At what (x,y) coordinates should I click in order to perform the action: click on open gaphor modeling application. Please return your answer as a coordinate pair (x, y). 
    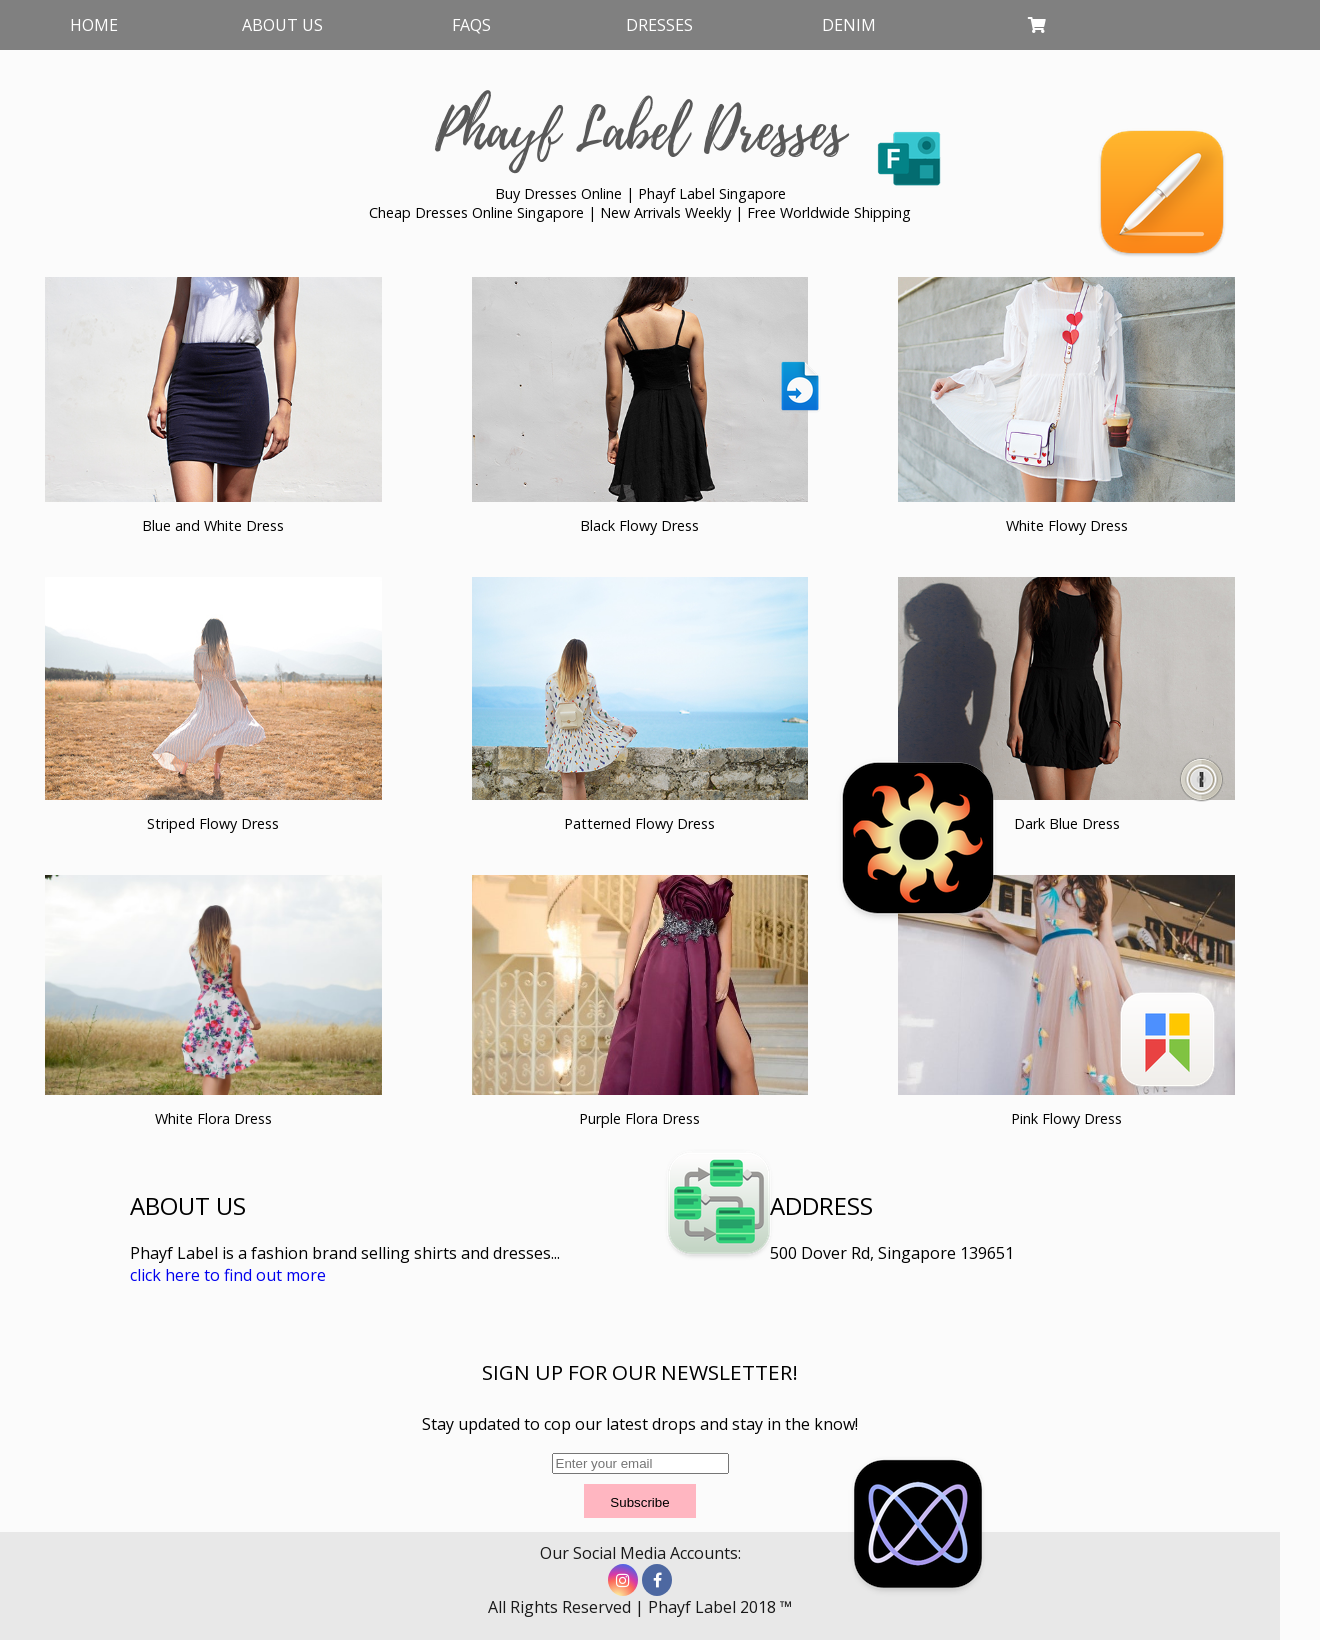
    Looking at the image, I should click on (719, 1203).